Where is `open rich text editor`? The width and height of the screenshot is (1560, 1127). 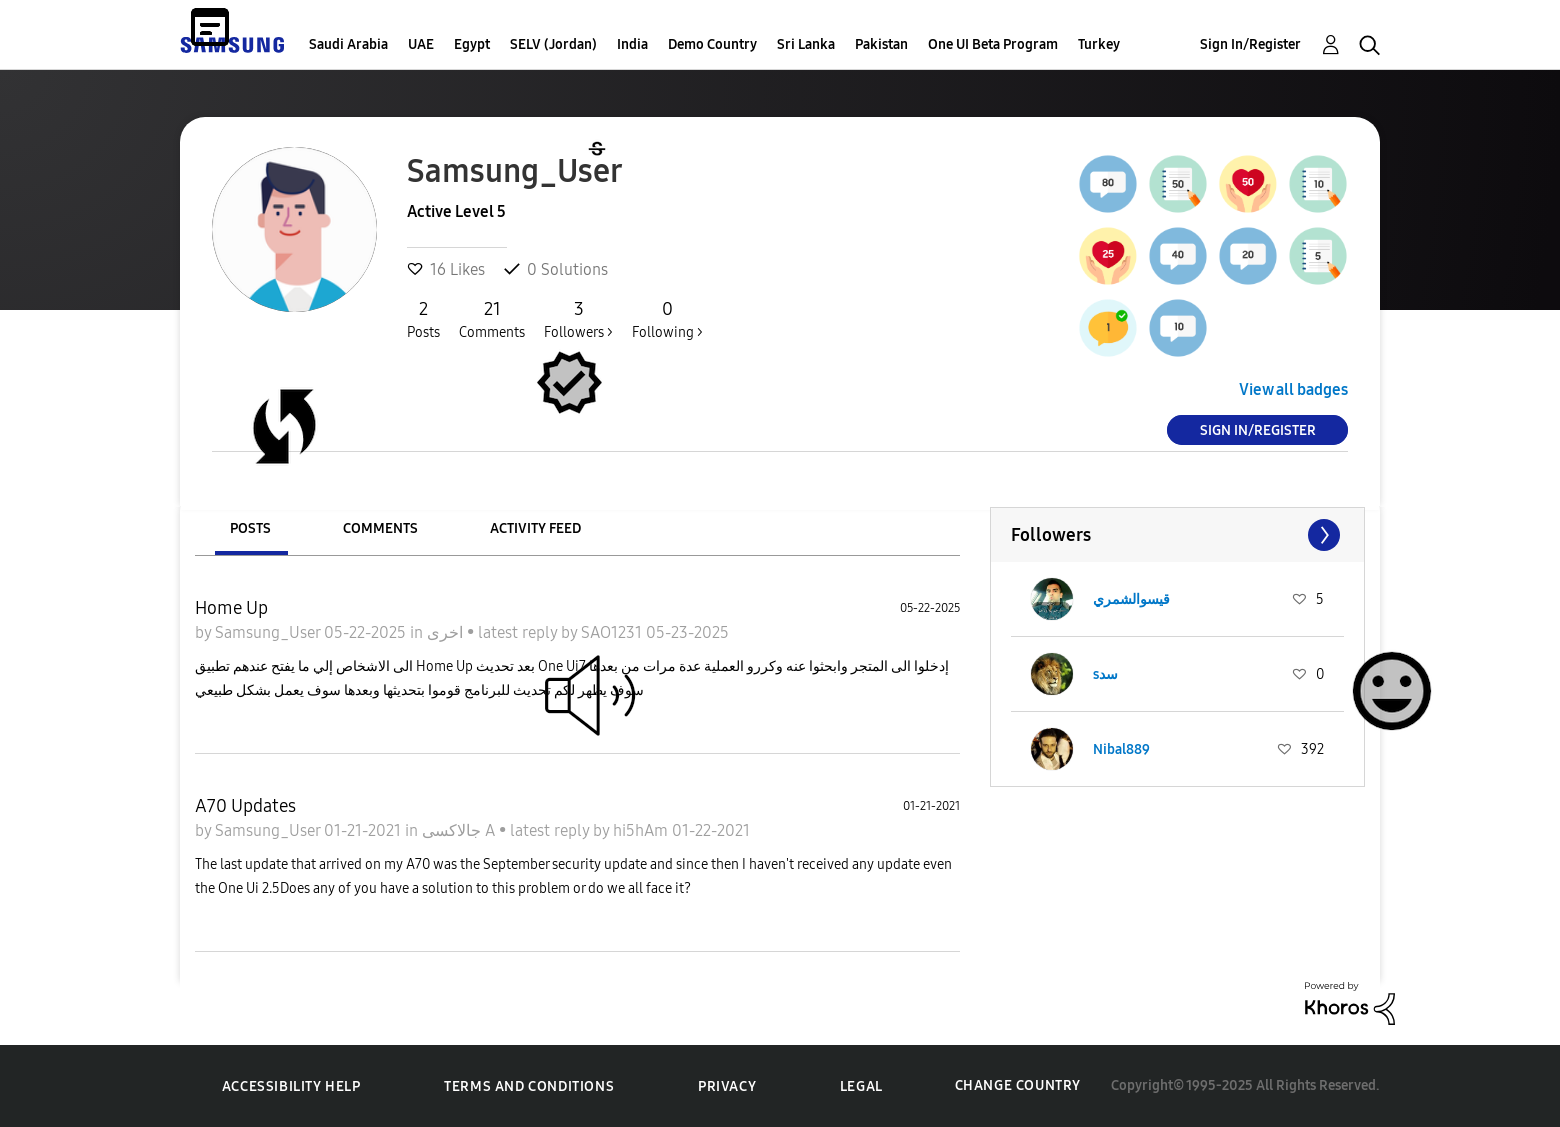
open rich text editor is located at coordinates (210, 27).